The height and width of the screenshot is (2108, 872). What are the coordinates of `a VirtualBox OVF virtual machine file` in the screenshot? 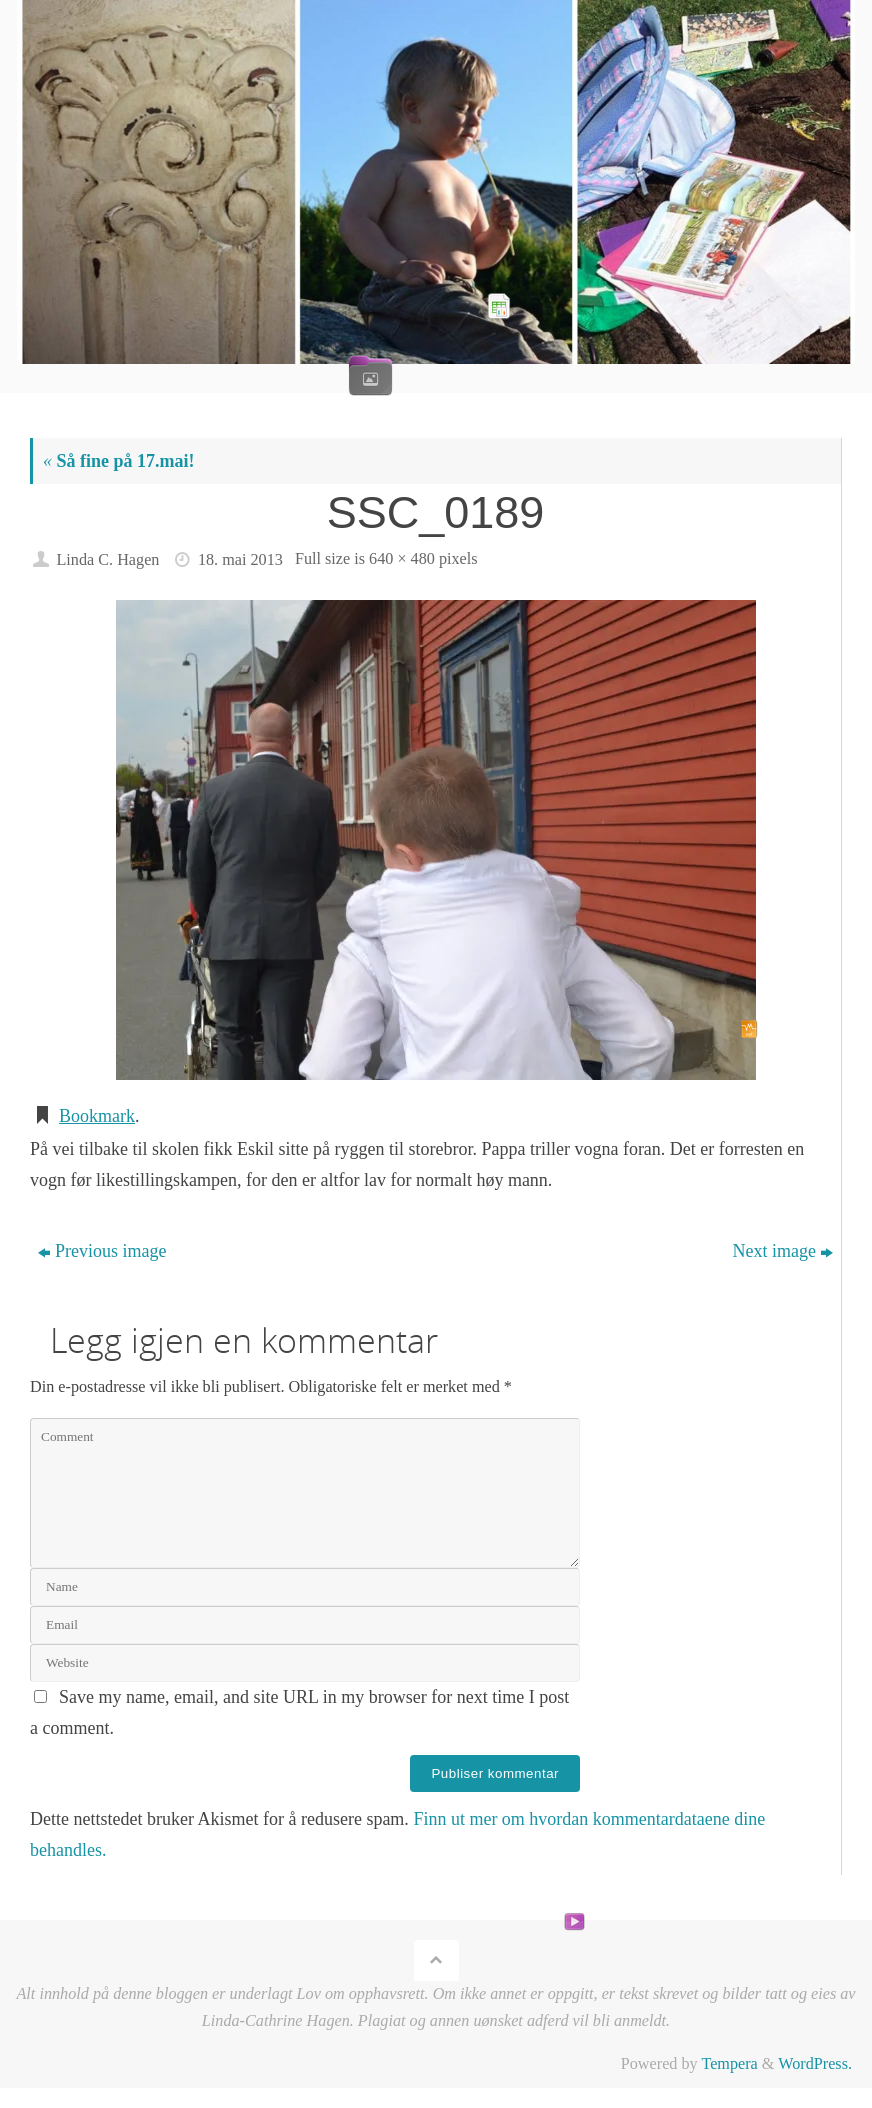 It's located at (749, 1029).